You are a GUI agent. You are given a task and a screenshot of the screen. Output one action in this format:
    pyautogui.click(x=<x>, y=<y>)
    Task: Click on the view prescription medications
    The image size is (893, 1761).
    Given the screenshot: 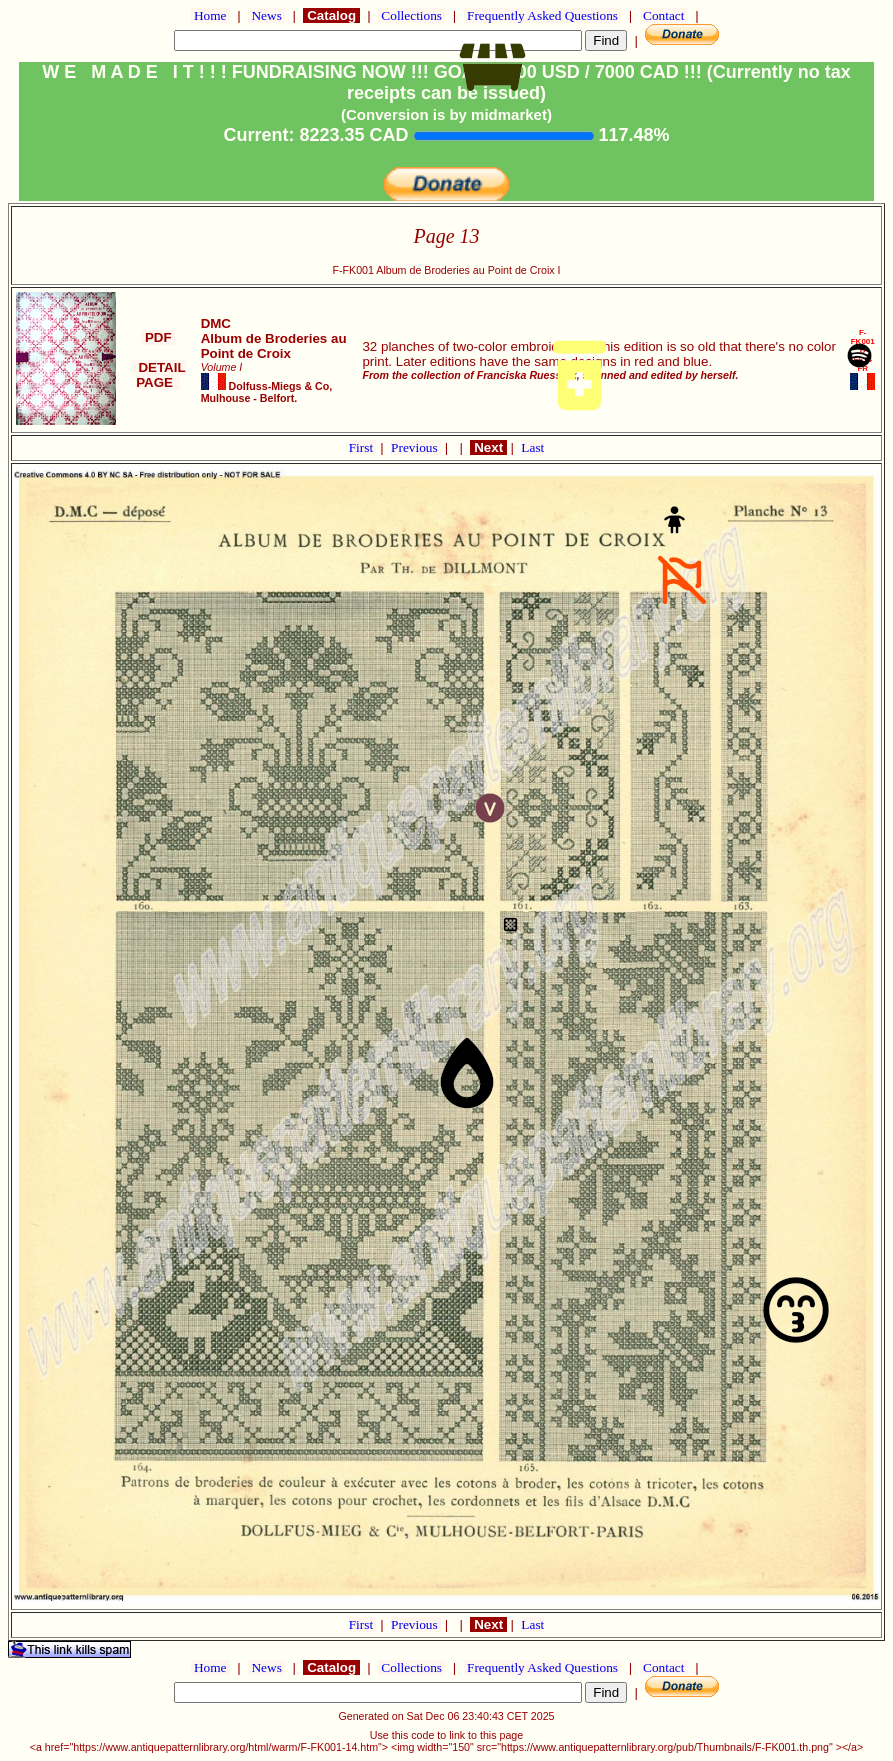 What is the action you would take?
    pyautogui.click(x=579, y=375)
    